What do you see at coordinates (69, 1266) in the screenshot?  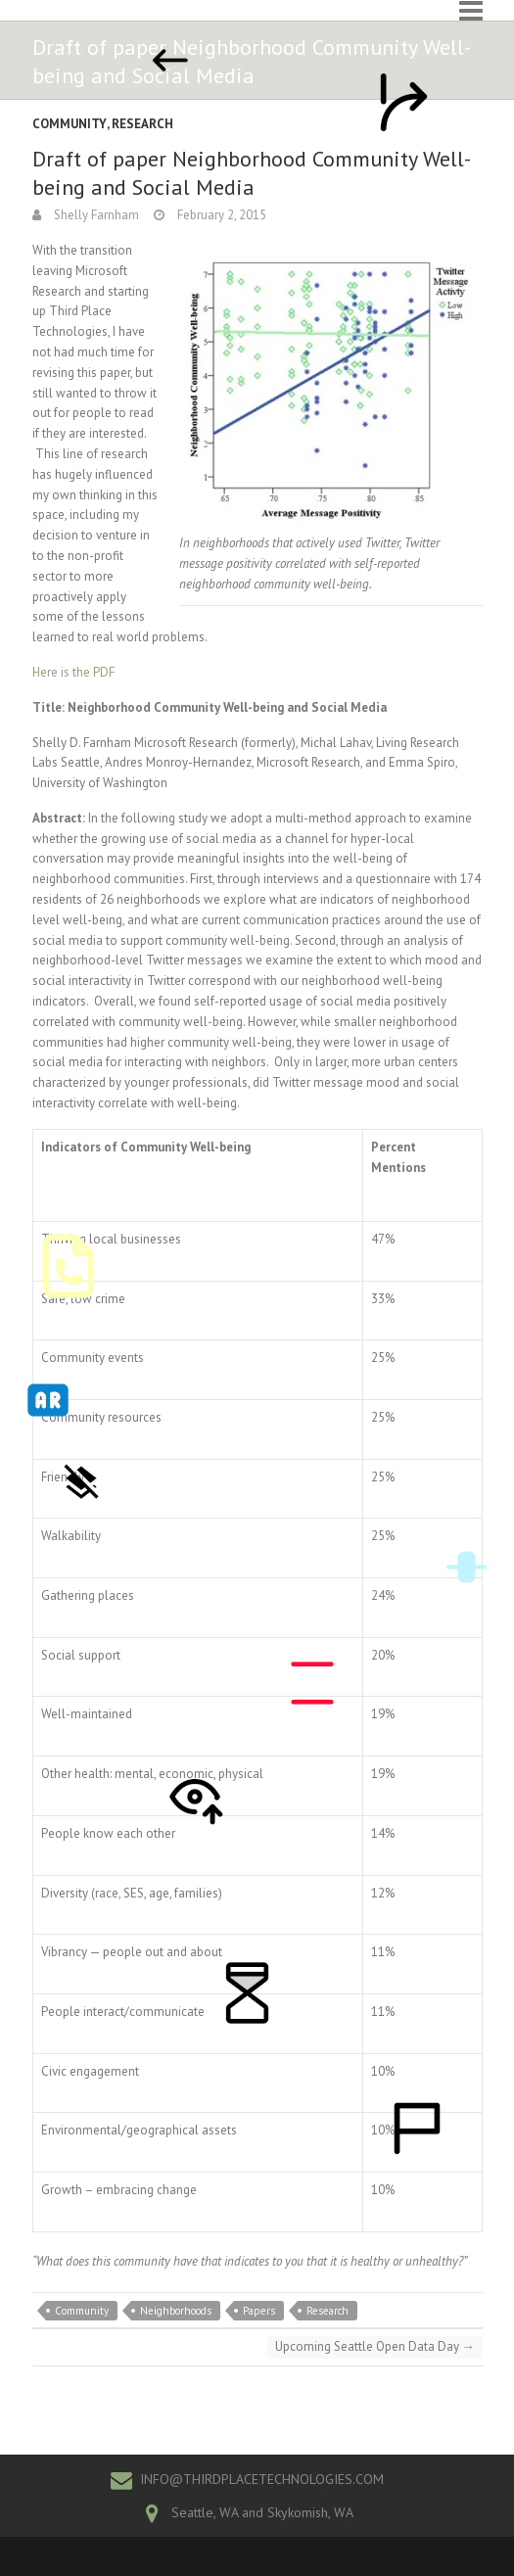 I see `view contact information file` at bounding box center [69, 1266].